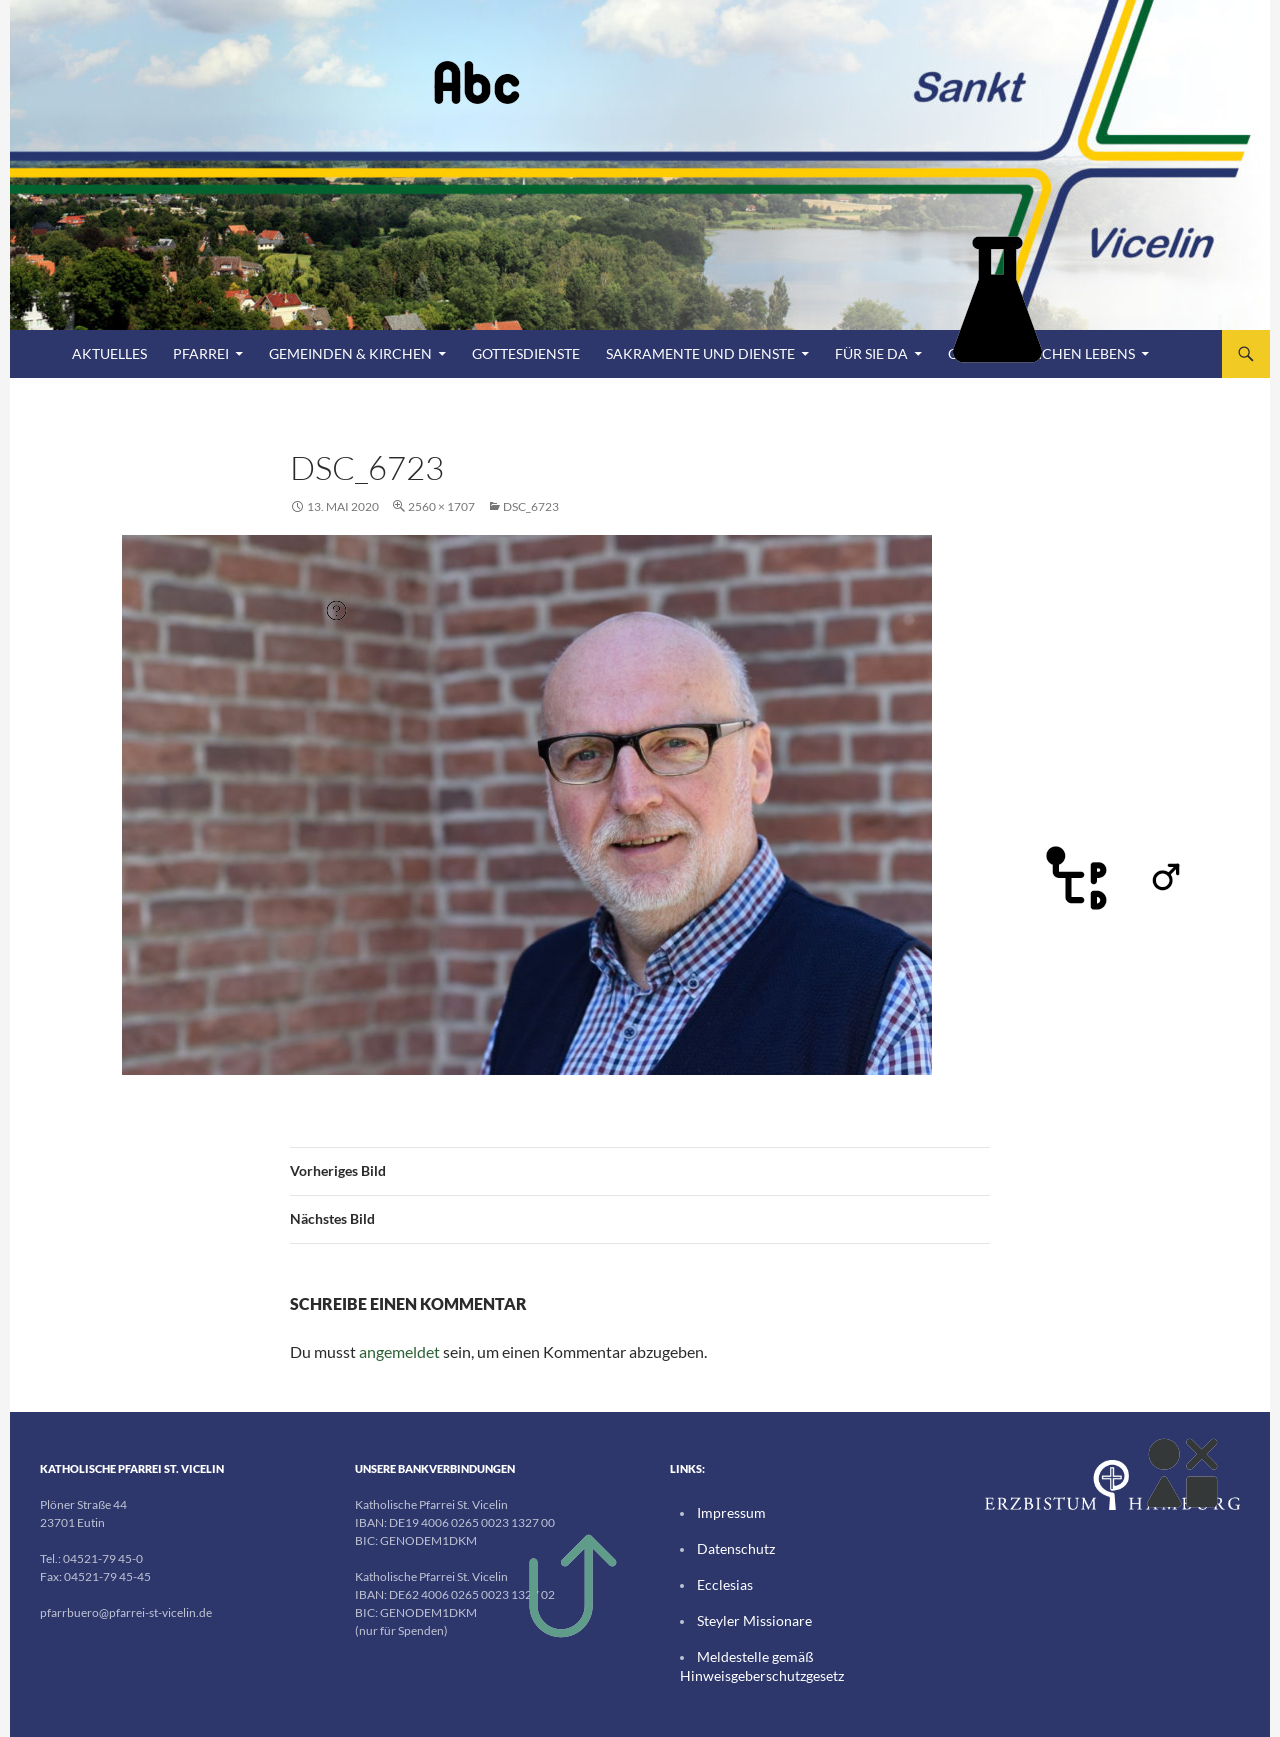 Image resolution: width=1280 pixels, height=1737 pixels. I want to click on access help or support, so click(336, 610).